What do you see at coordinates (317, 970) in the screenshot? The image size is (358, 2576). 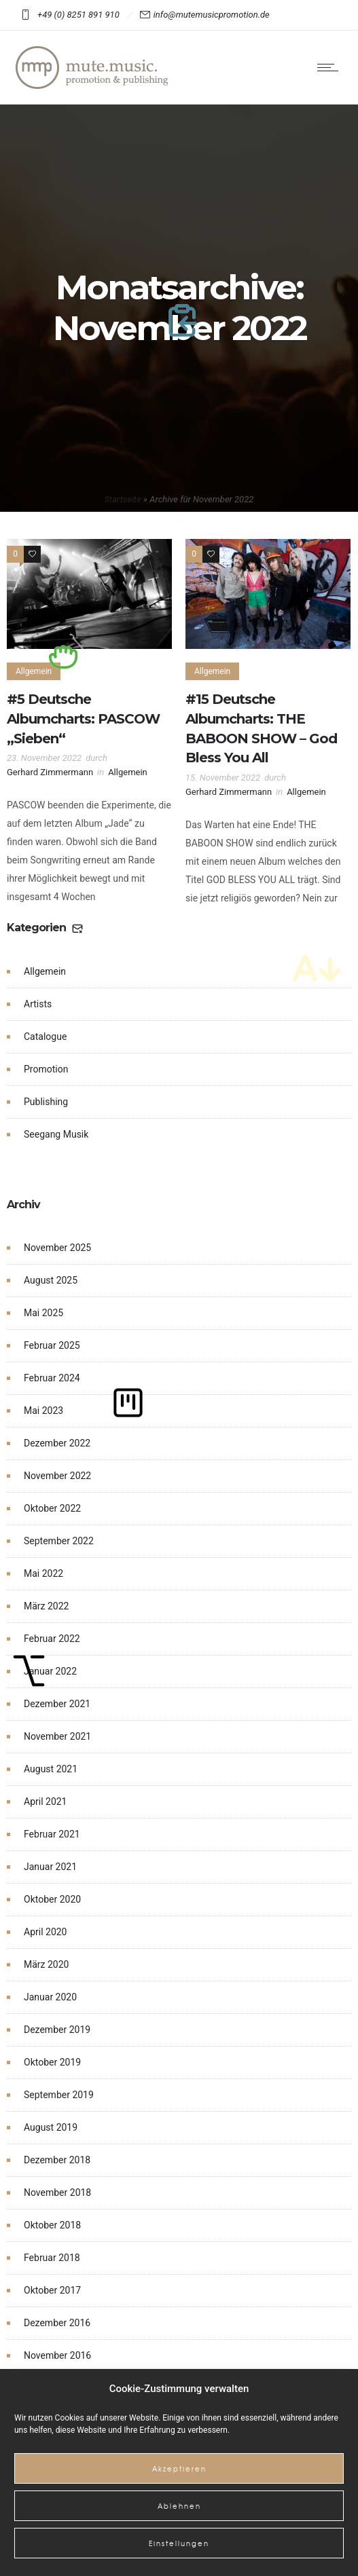 I see `sort text in descending alphabetical order` at bounding box center [317, 970].